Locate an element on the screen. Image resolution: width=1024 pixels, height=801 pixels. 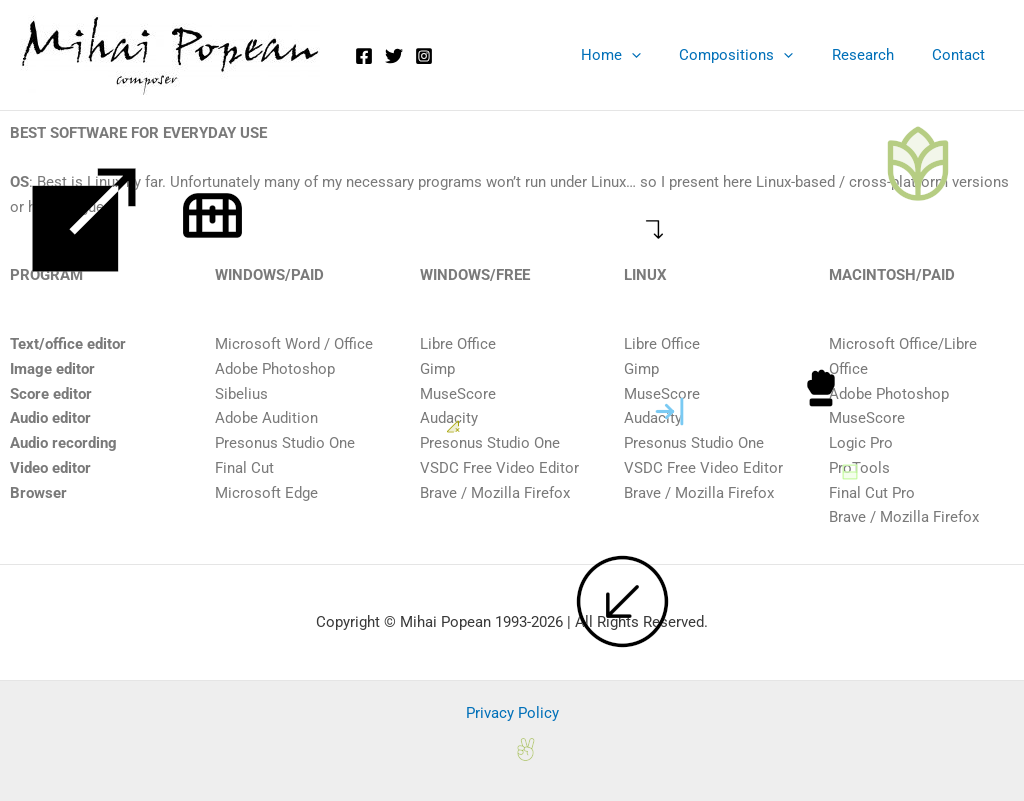
indicates grain or wheat-based ingredients is located at coordinates (918, 165).